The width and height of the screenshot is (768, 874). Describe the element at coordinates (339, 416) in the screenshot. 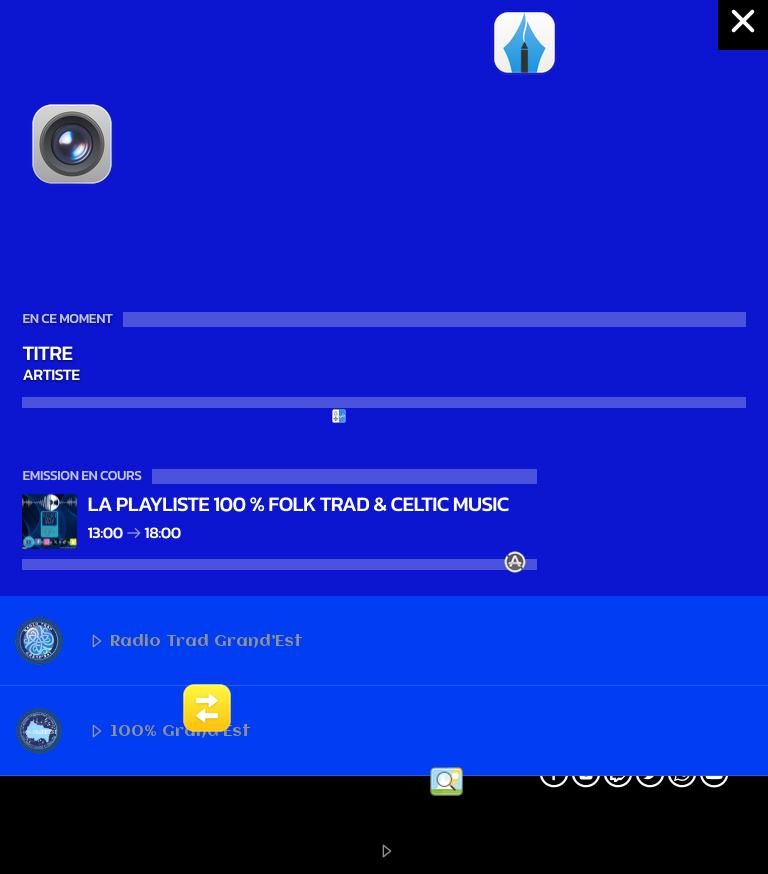

I see `open character map application` at that location.